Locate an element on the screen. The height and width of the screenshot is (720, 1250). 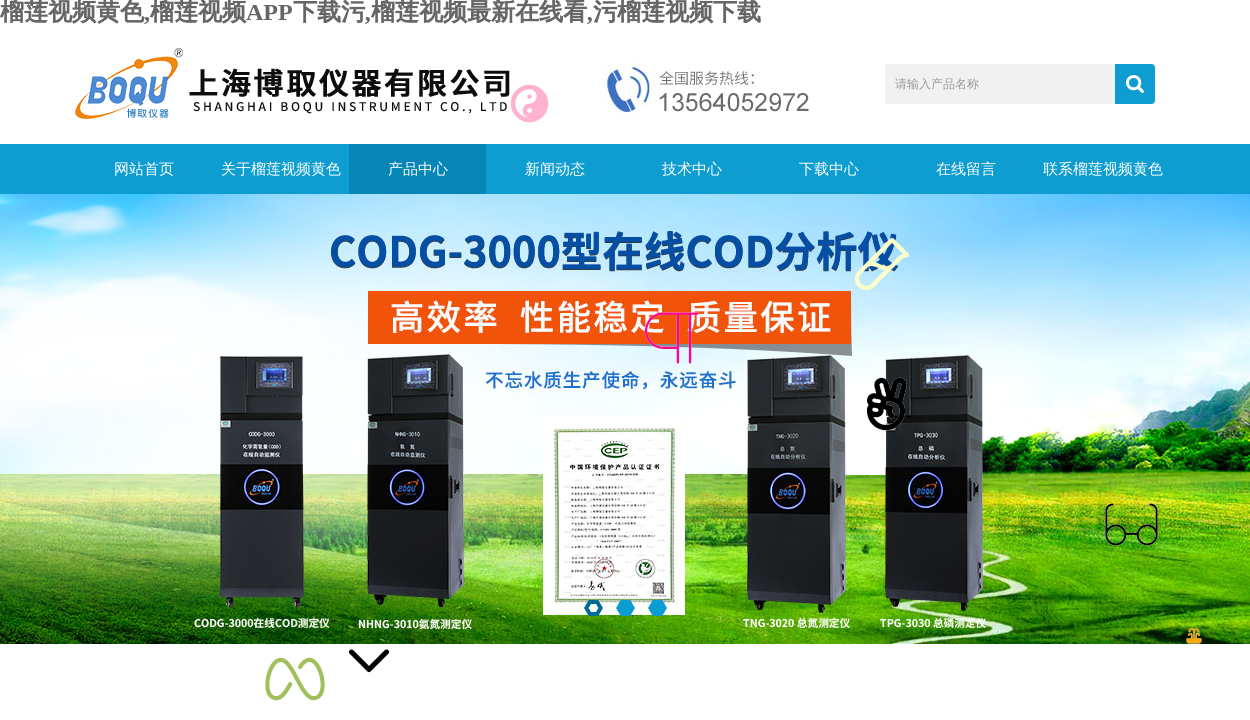
expand a dropdown menu is located at coordinates (369, 659).